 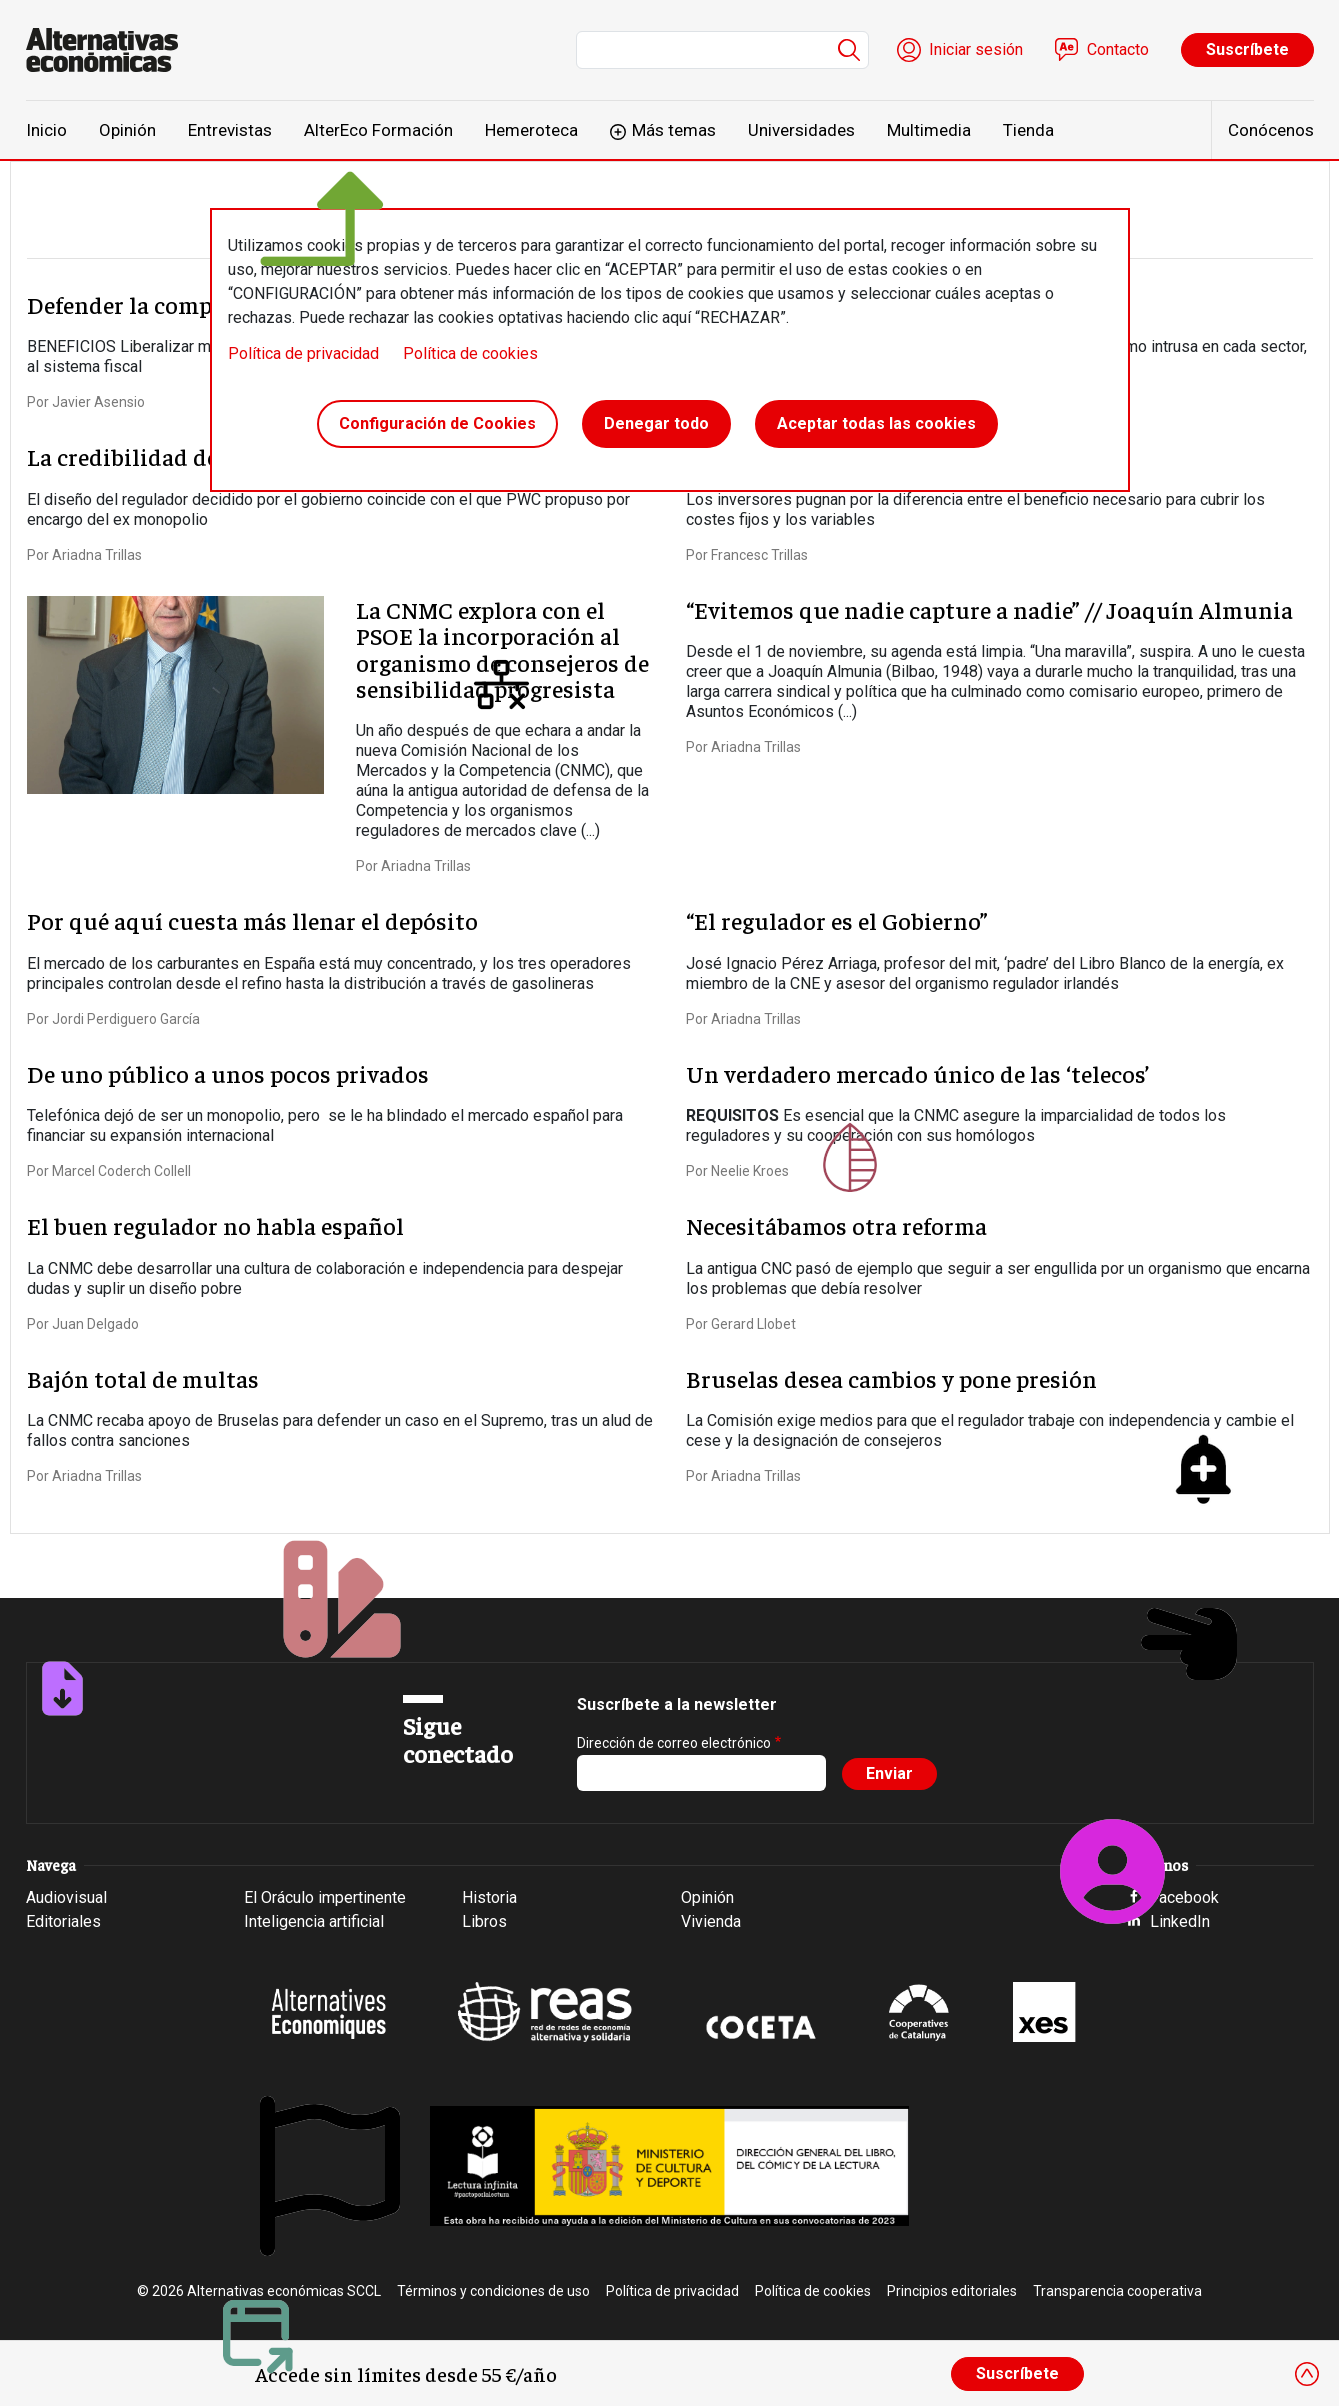 I want to click on add a new alert or notification, so click(x=1203, y=1468).